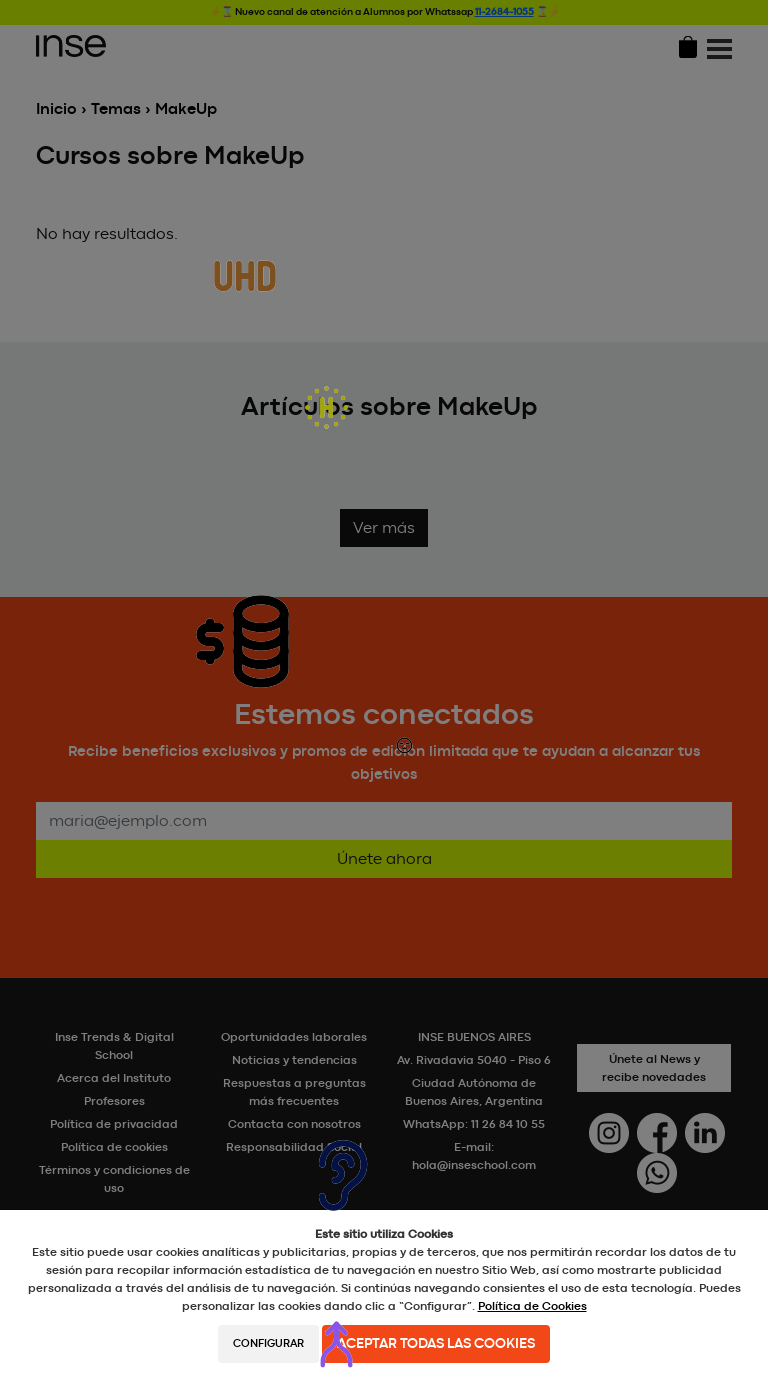  I want to click on indicates a pending or in-progress hospital/health service, so click(326, 407).